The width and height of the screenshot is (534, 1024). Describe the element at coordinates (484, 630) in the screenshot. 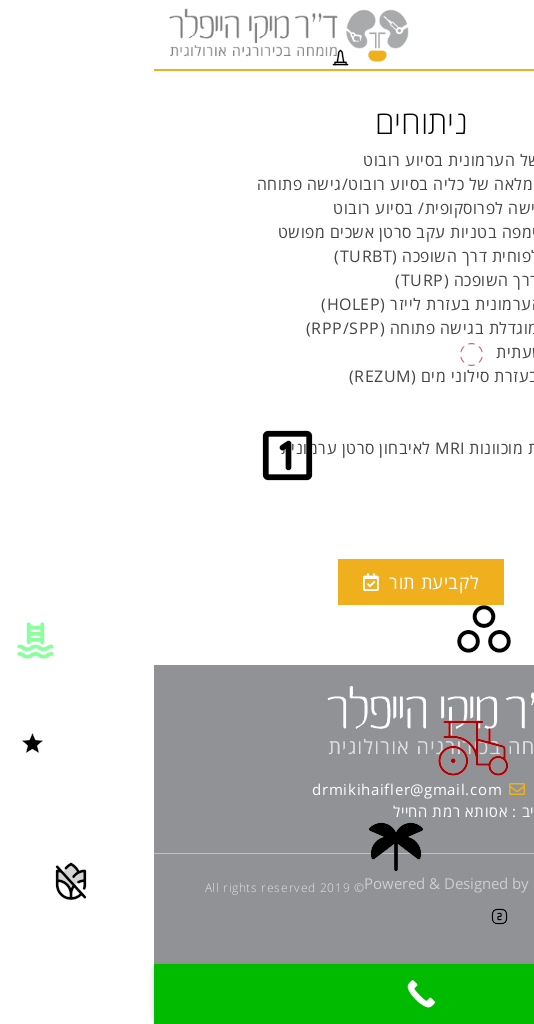

I see `group or cluster related items` at that location.